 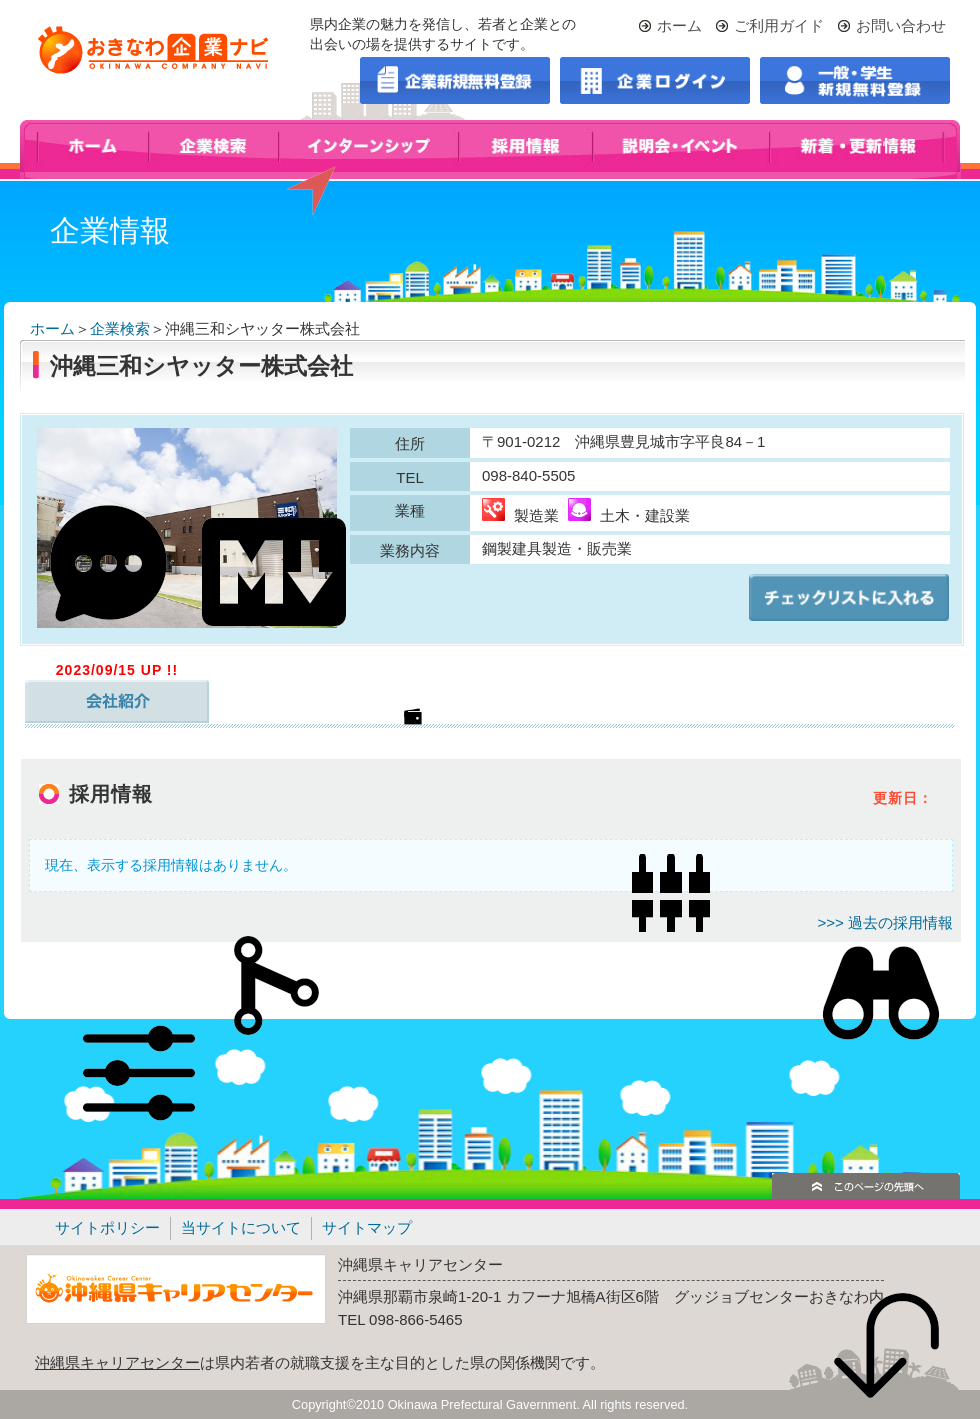 What do you see at coordinates (274, 572) in the screenshot?
I see `indicates markdown formatting is supported` at bounding box center [274, 572].